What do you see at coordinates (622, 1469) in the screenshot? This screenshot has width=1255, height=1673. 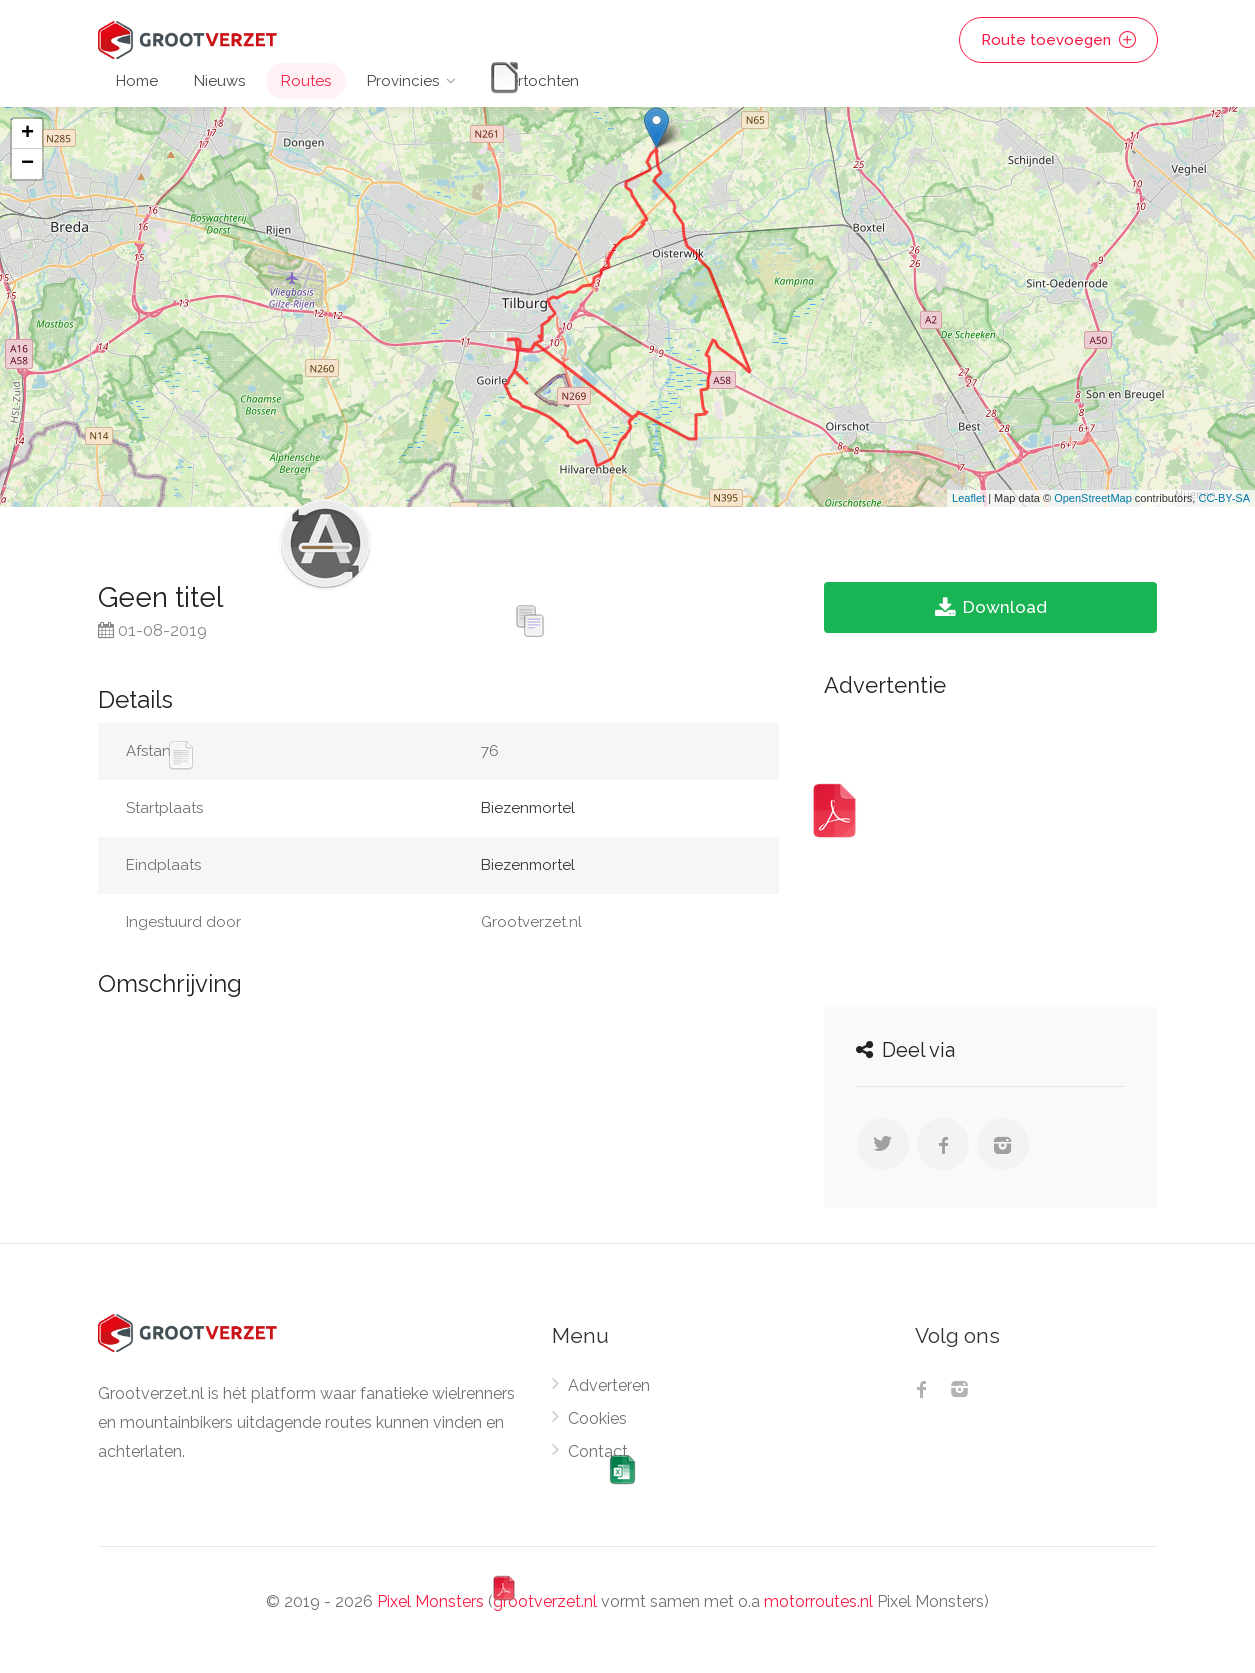 I see `open a microsoft excel spreadsheet file` at bounding box center [622, 1469].